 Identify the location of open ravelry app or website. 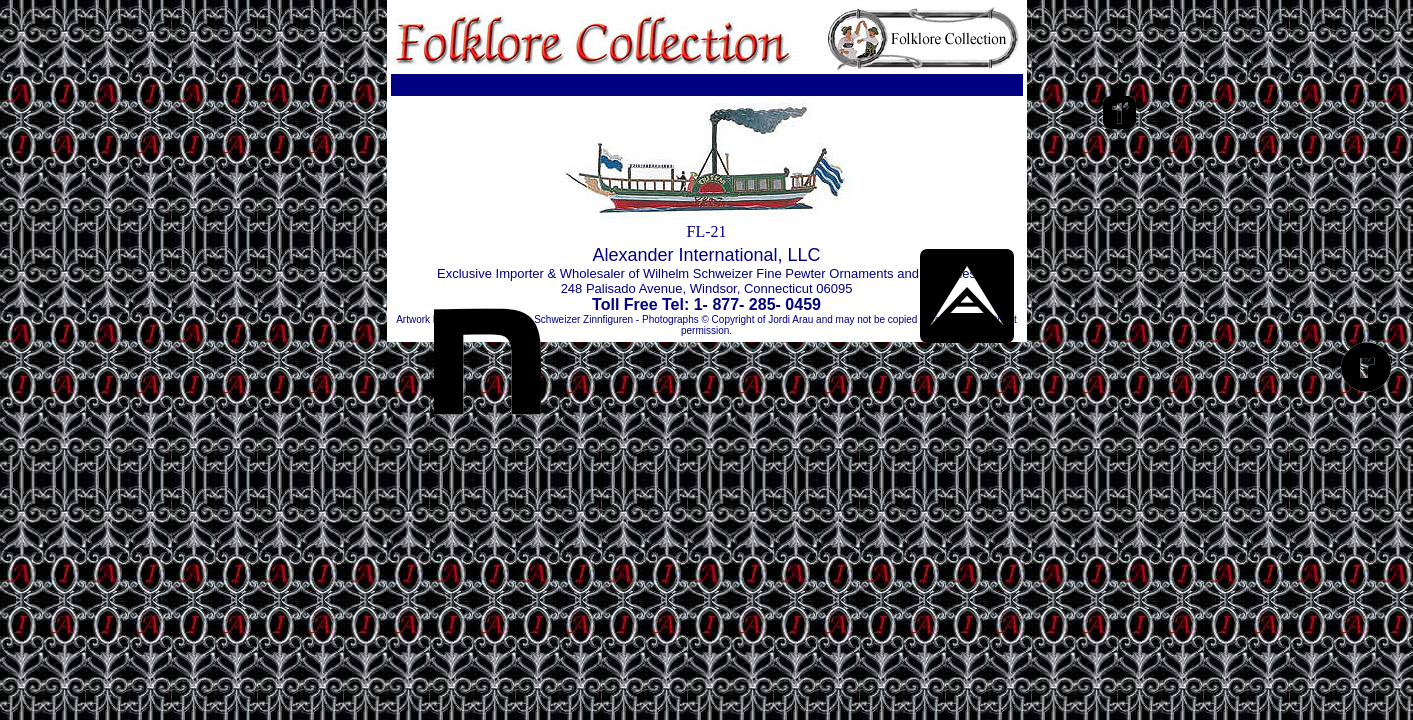
(1366, 367).